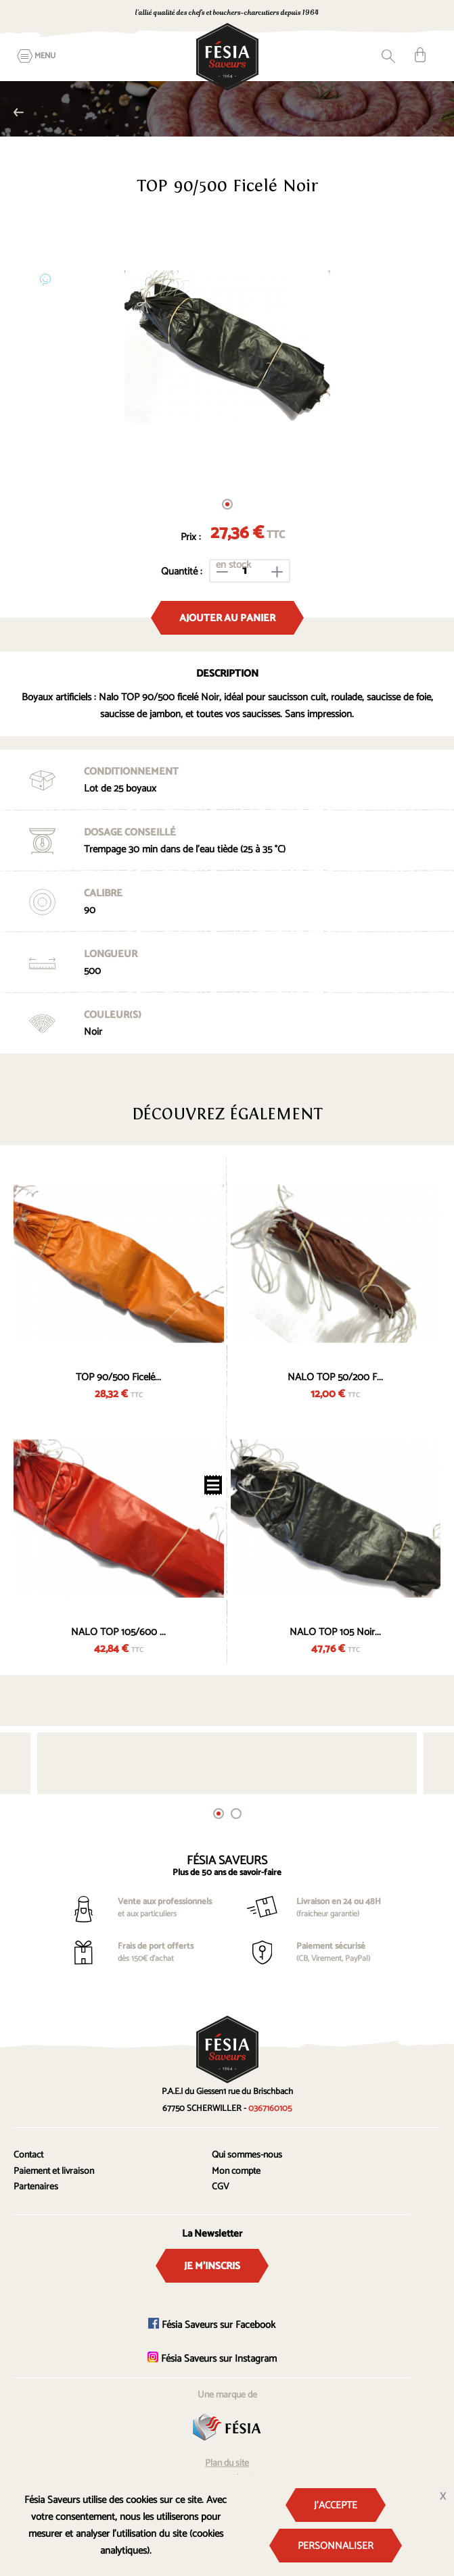 The width and height of the screenshot is (454, 2576). Describe the element at coordinates (213, 1485) in the screenshot. I see `view purchase receipt or transaction history` at that location.